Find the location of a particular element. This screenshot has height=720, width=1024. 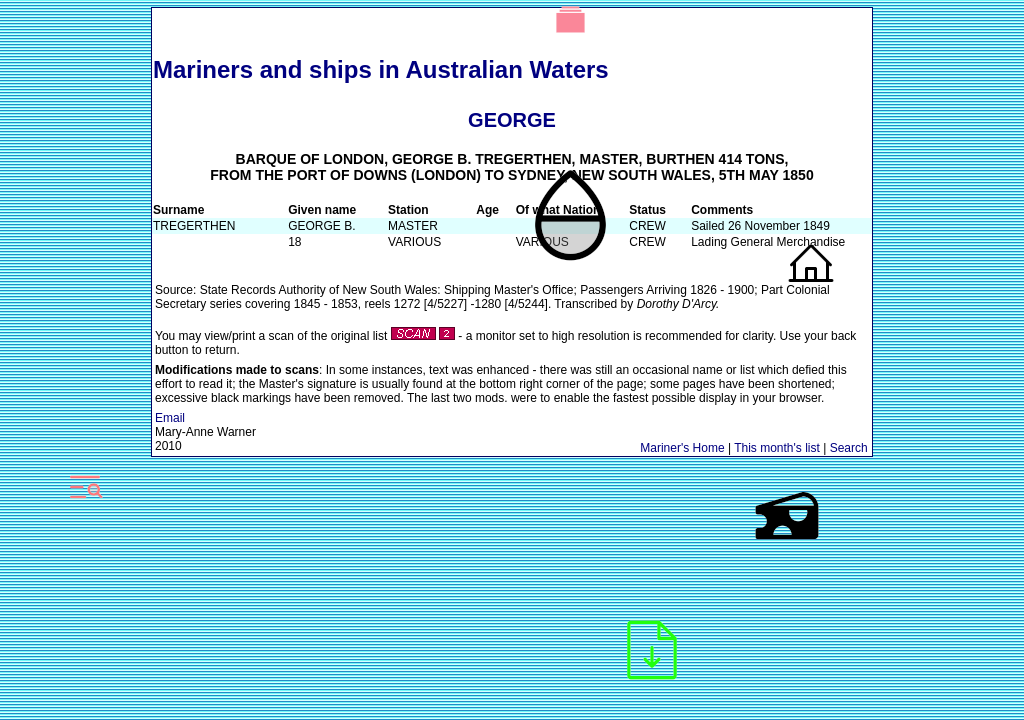

adjust humidity or moisture level is located at coordinates (570, 218).